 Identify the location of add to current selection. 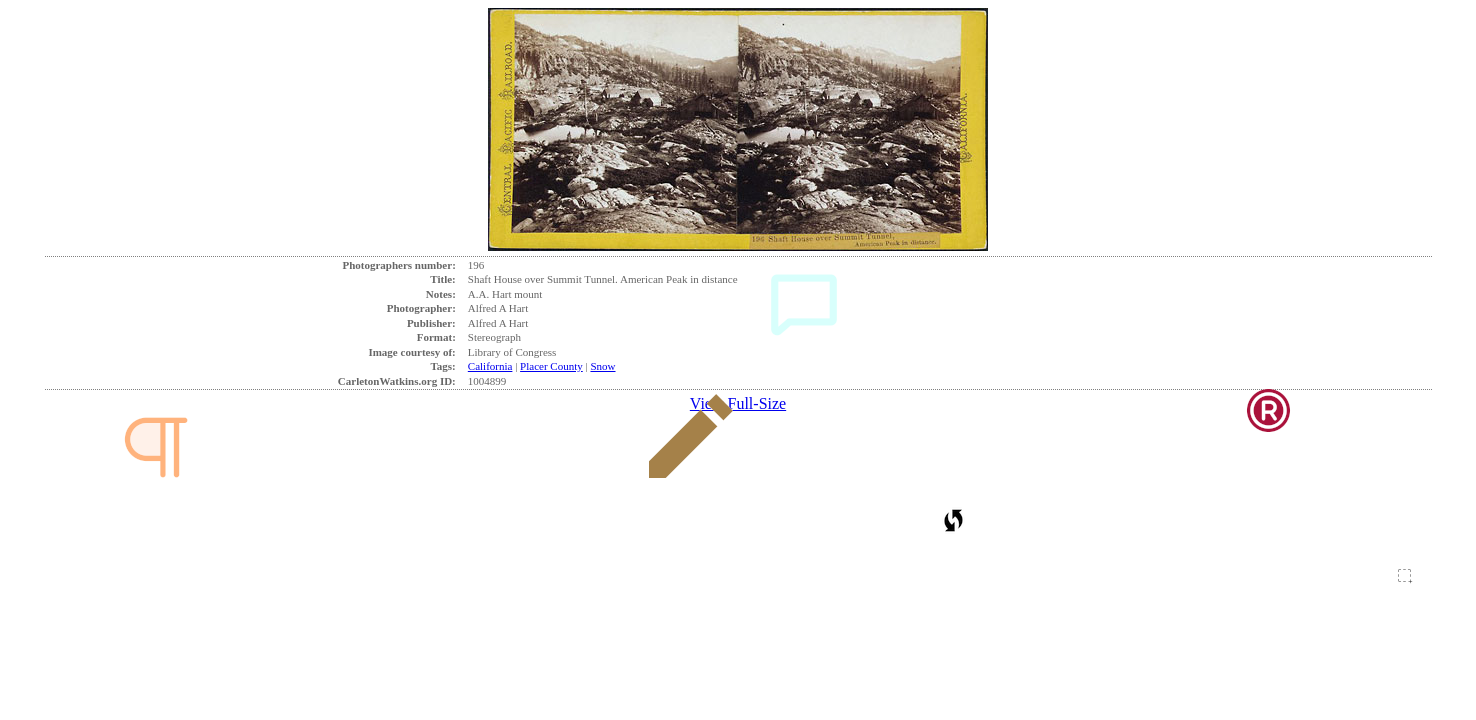
(1404, 575).